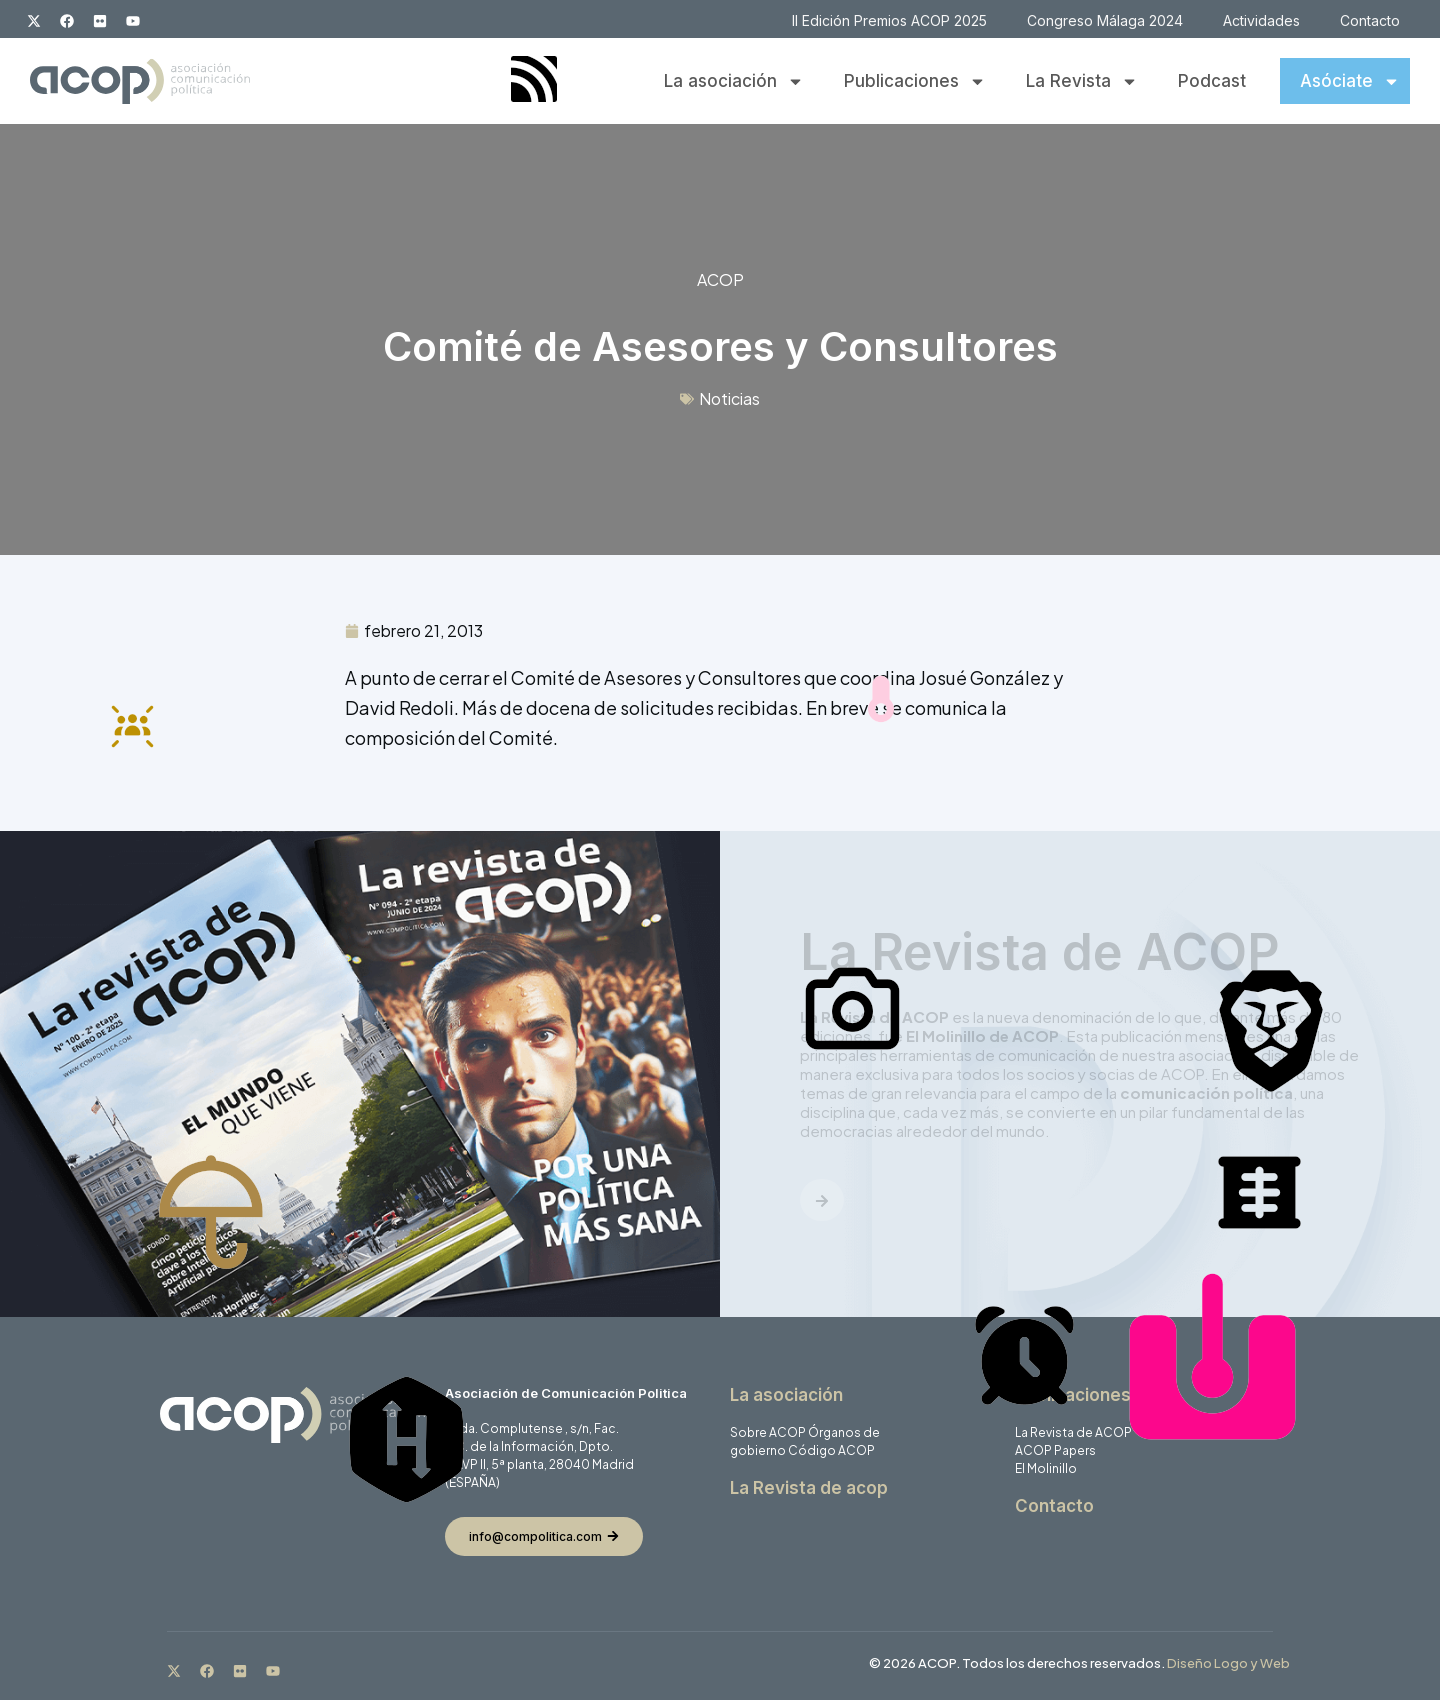  I want to click on hackerrank logo, so click(406, 1439).